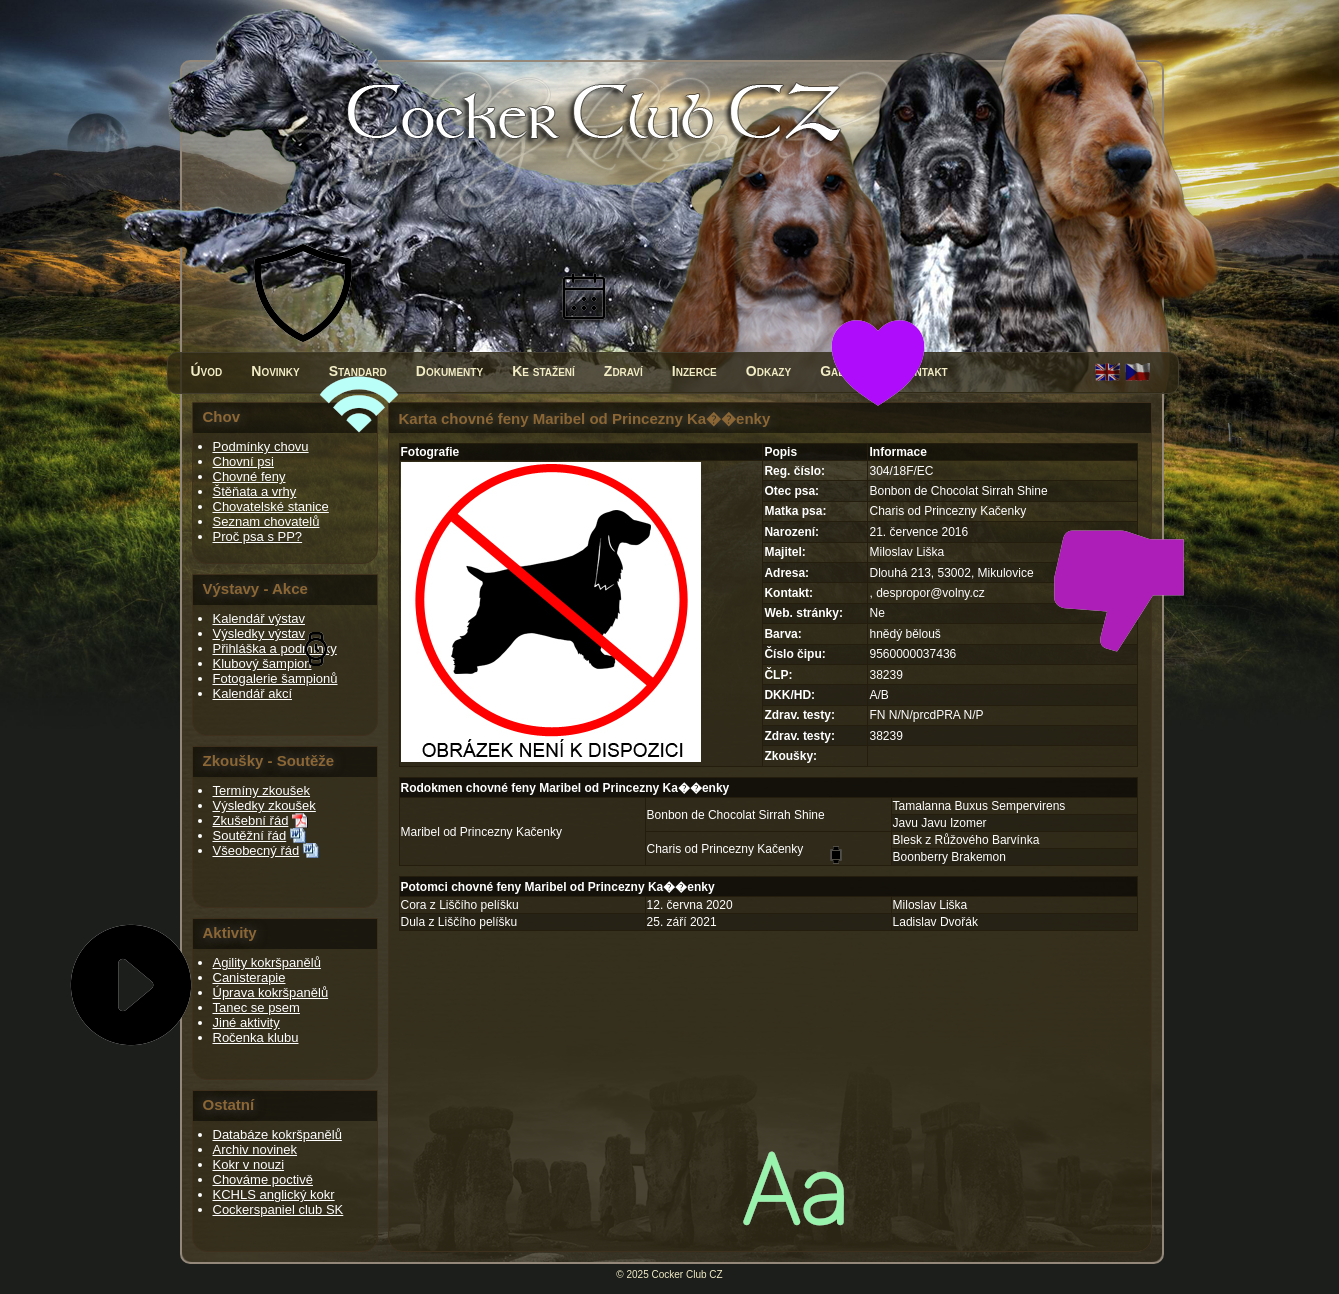 The width and height of the screenshot is (1339, 1294). What do you see at coordinates (316, 649) in the screenshot?
I see `view time or clock settings` at bounding box center [316, 649].